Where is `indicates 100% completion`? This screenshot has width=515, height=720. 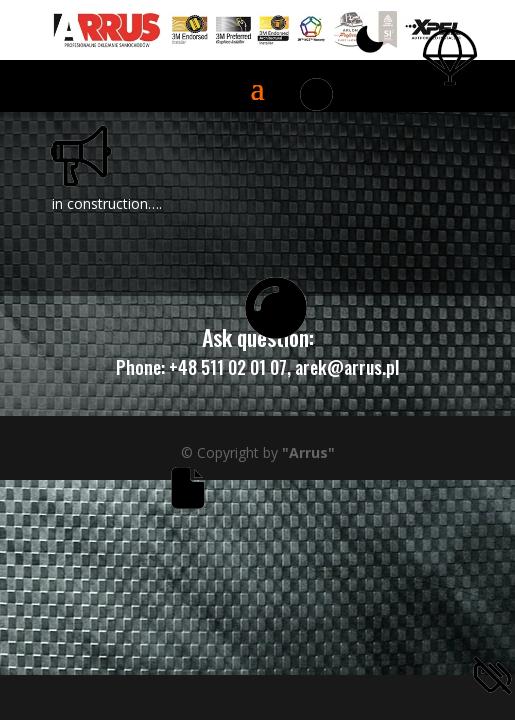
indicates 100% completion is located at coordinates (316, 94).